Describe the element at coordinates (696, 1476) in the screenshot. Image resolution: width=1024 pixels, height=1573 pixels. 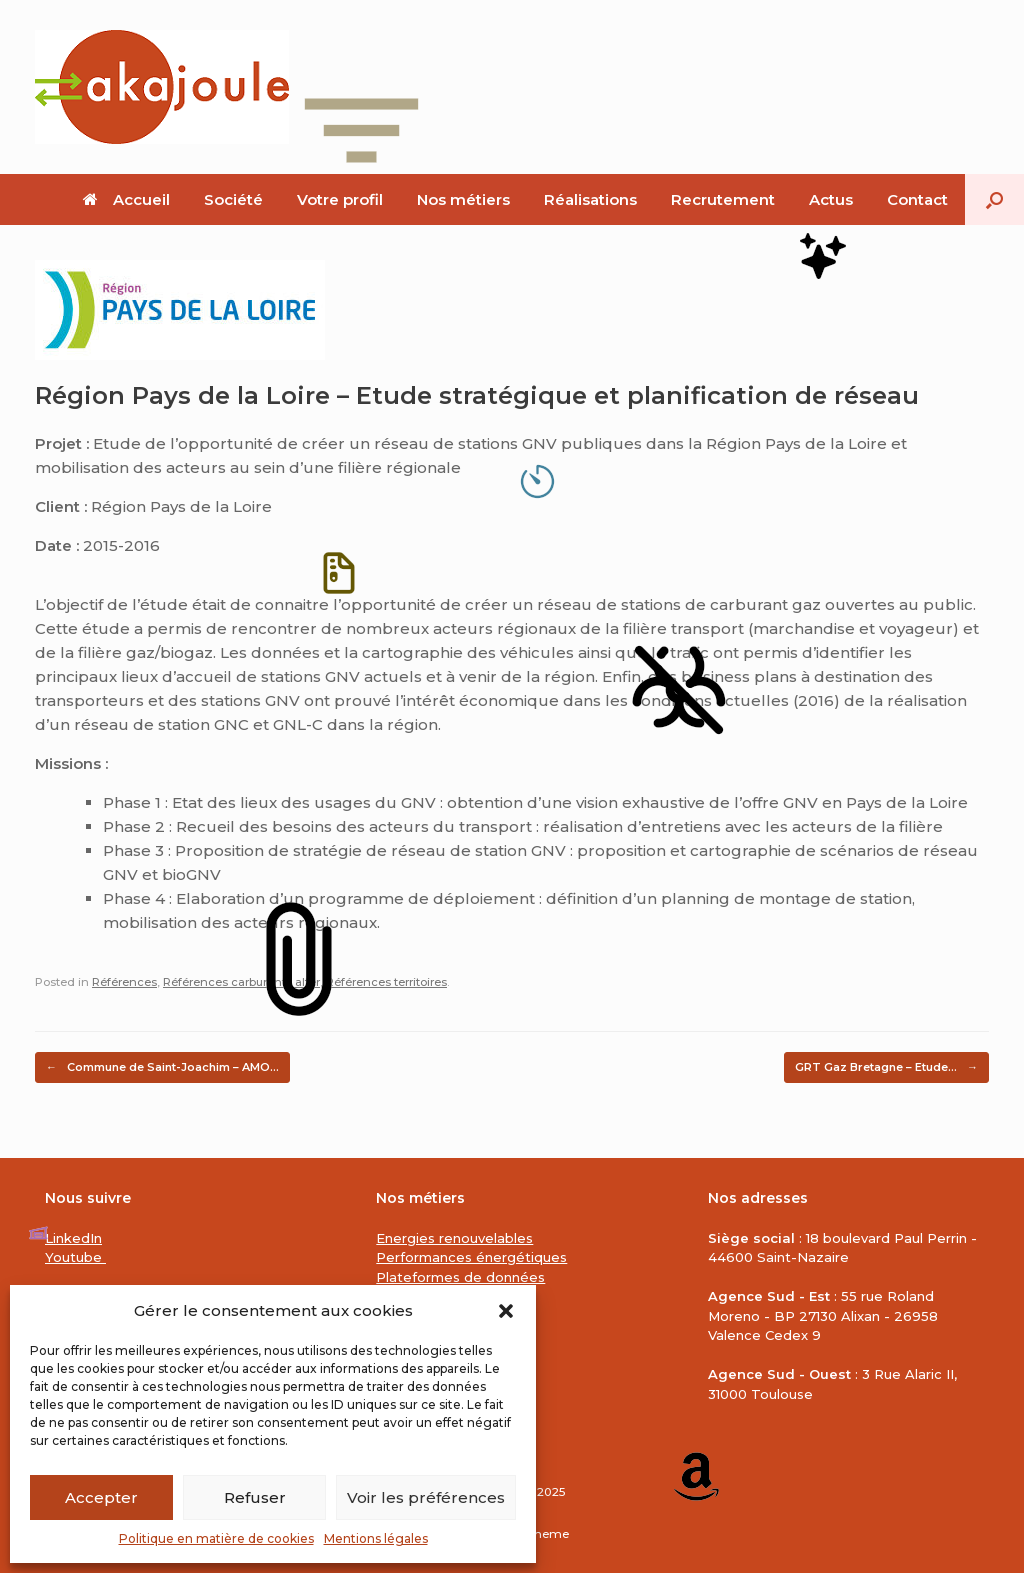
I see `open the Amazon app or website` at that location.